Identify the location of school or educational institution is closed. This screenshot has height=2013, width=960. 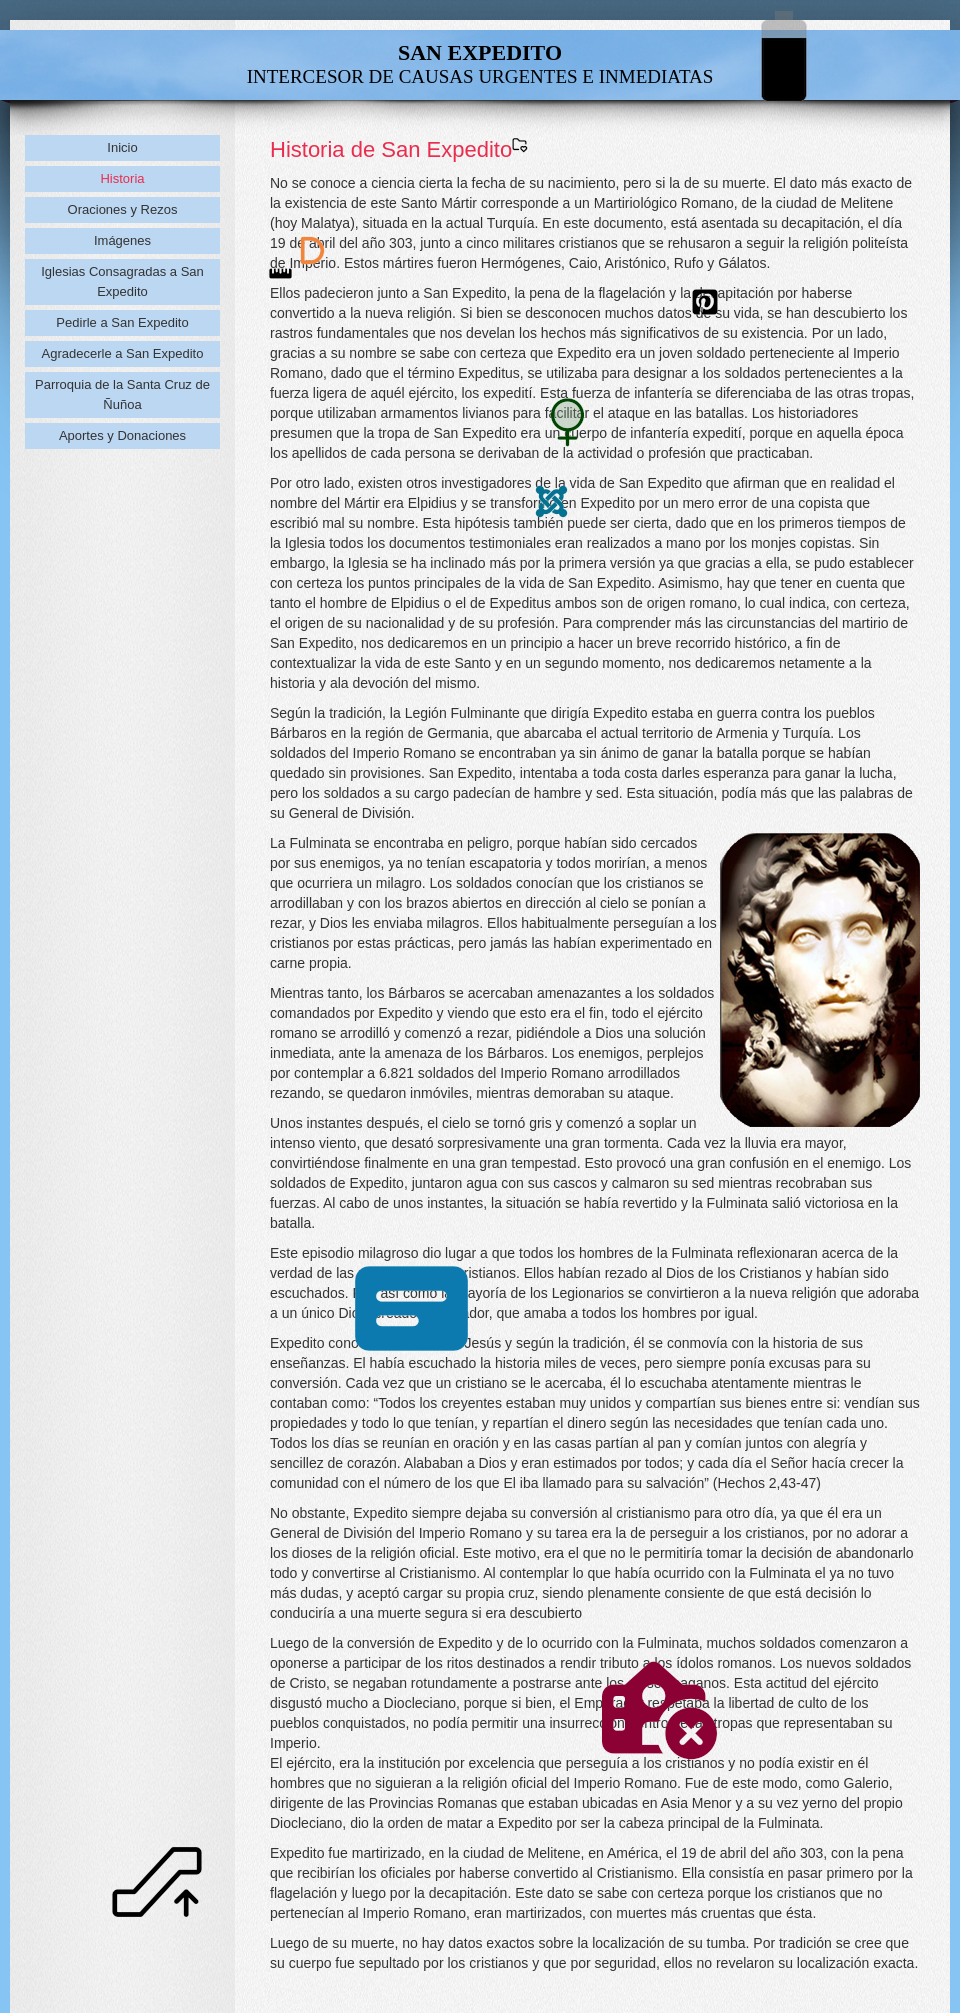
(659, 1707).